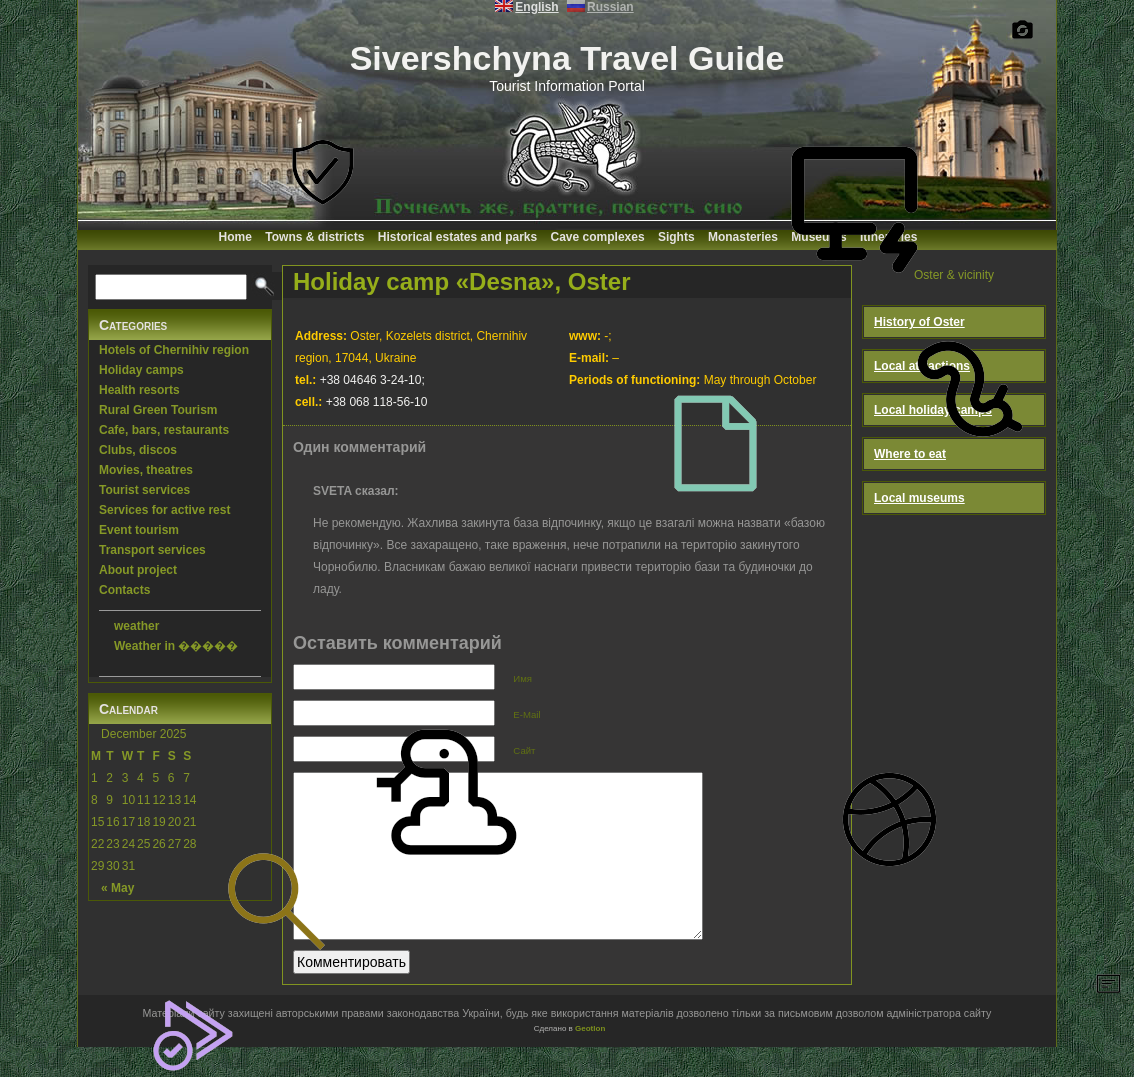  Describe the element at coordinates (970, 389) in the screenshot. I see `indicates pest or malware detection` at that location.